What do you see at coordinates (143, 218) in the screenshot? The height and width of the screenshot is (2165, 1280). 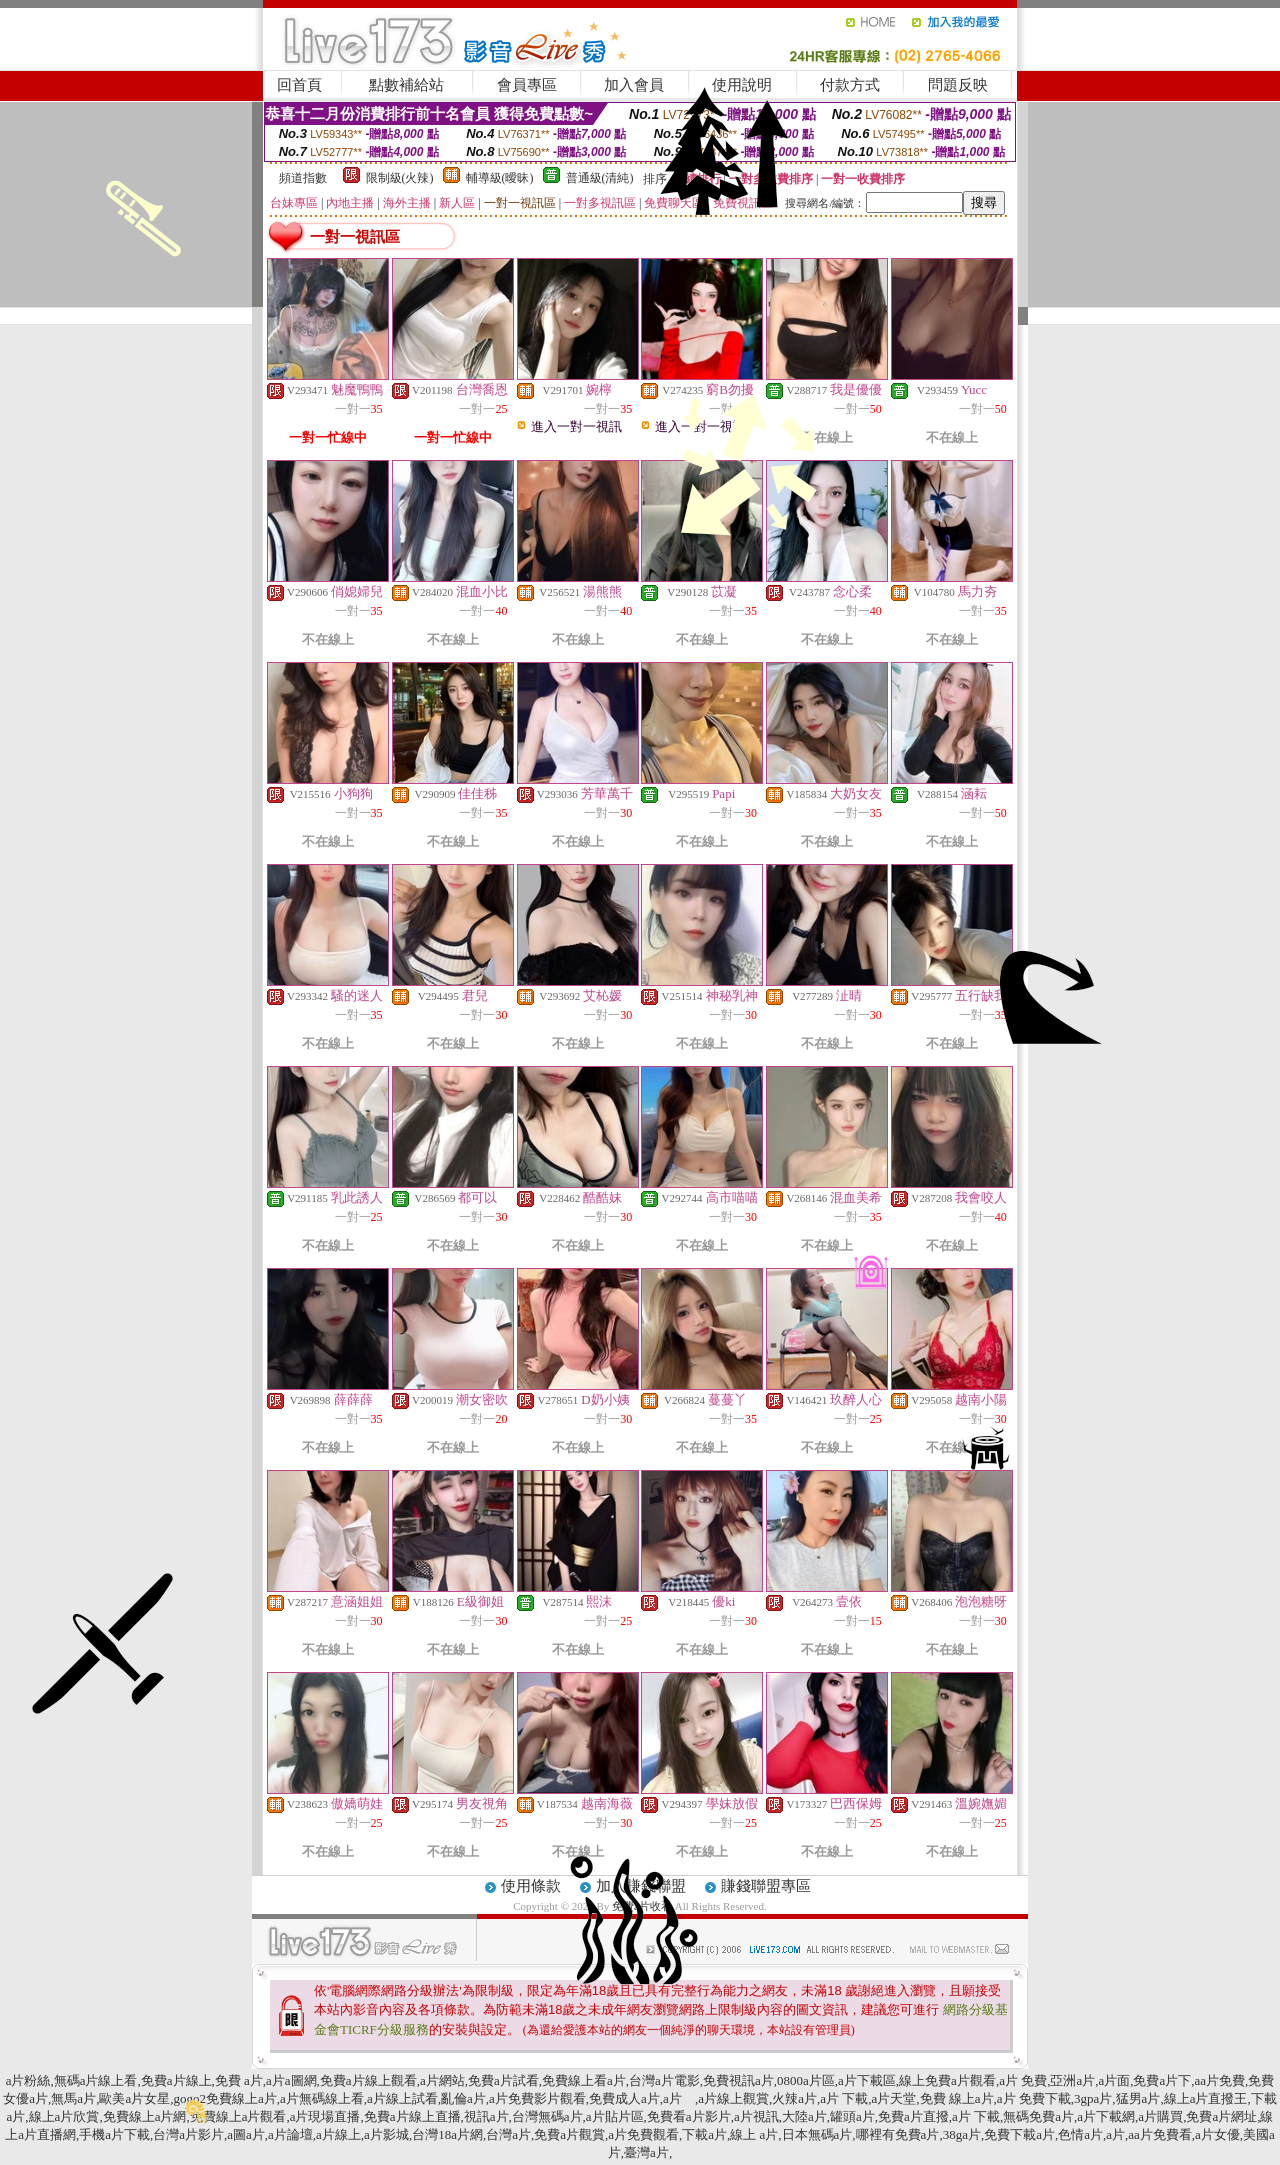 I see `access brass instrument sounds or samples` at bounding box center [143, 218].